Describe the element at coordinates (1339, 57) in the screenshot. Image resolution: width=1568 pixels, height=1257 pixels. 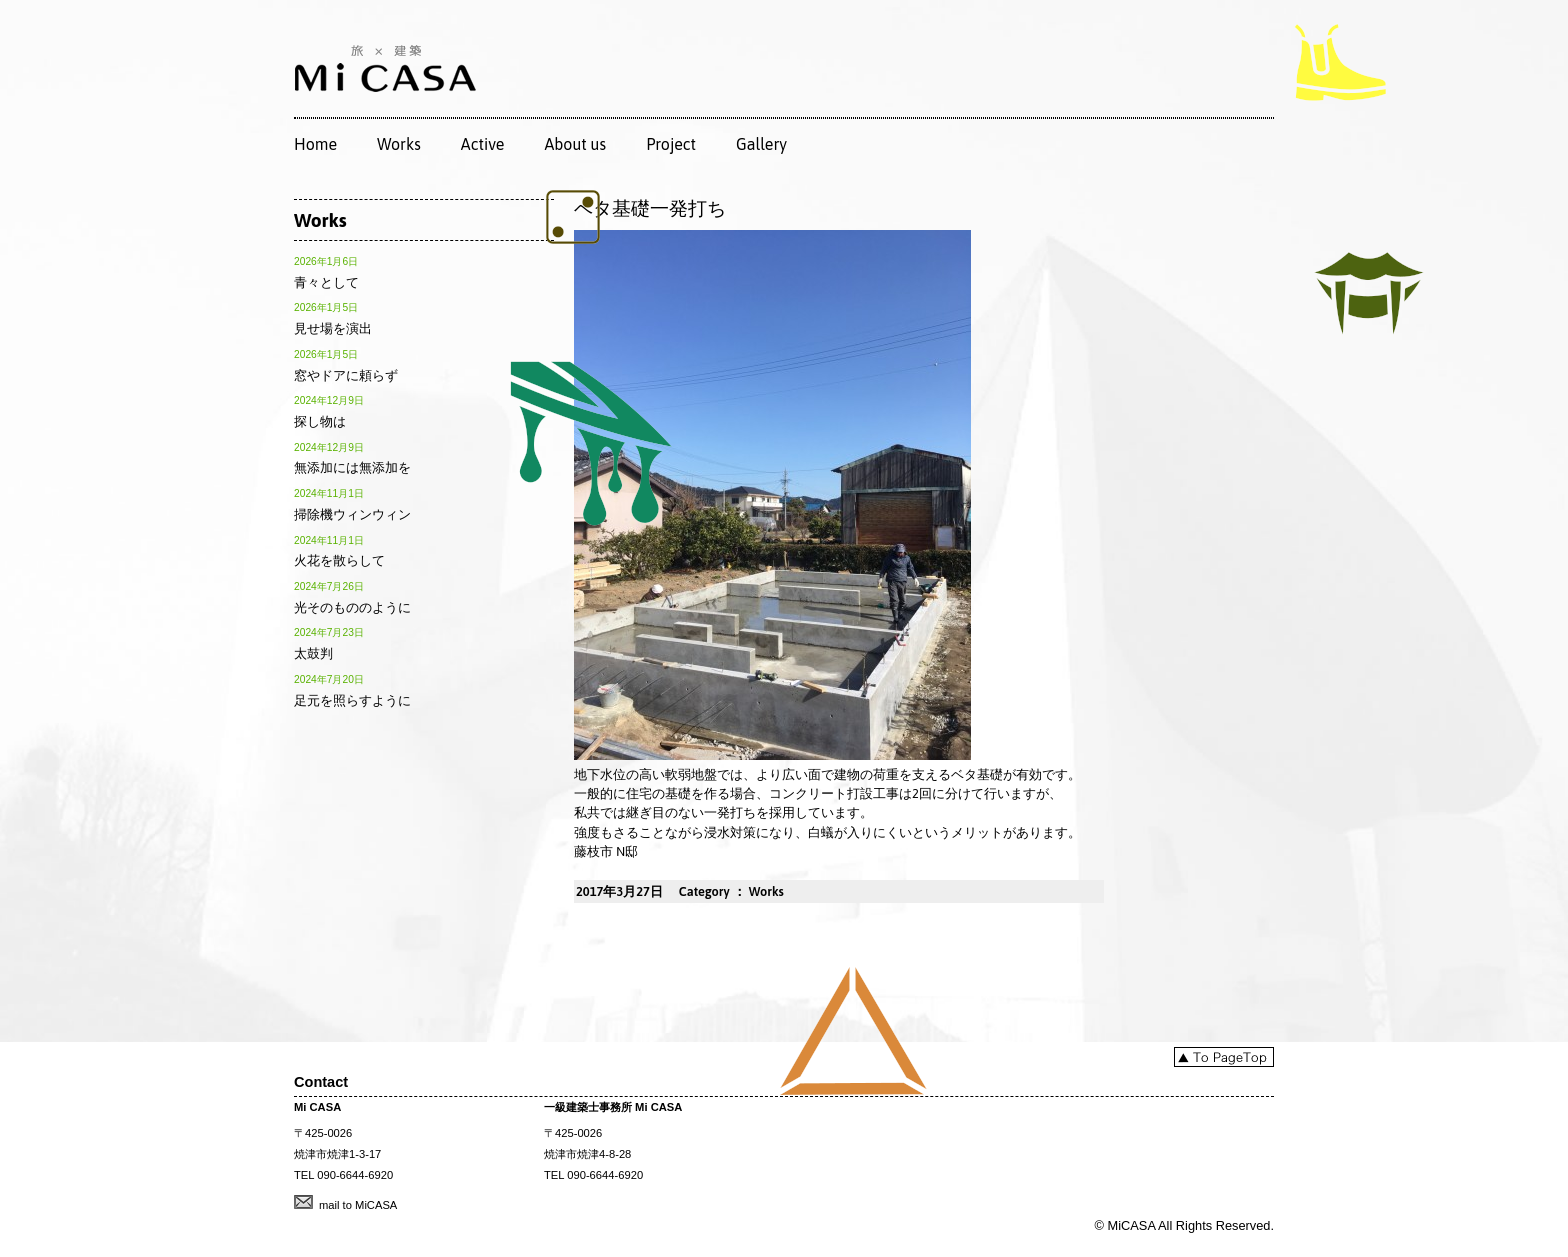
I see `browse footwear or boot options` at that location.